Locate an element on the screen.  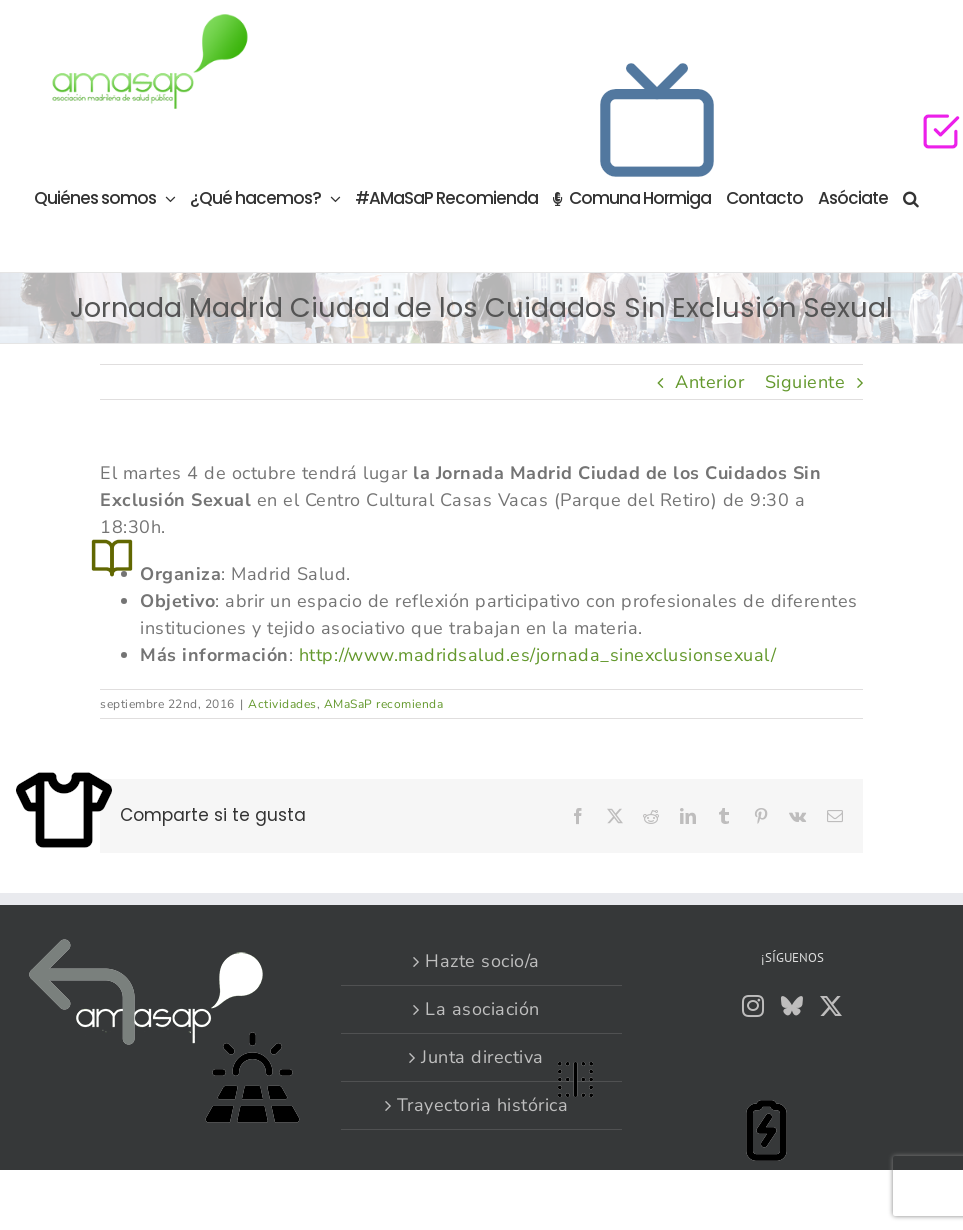
browse clothing or apparel items is located at coordinates (64, 810).